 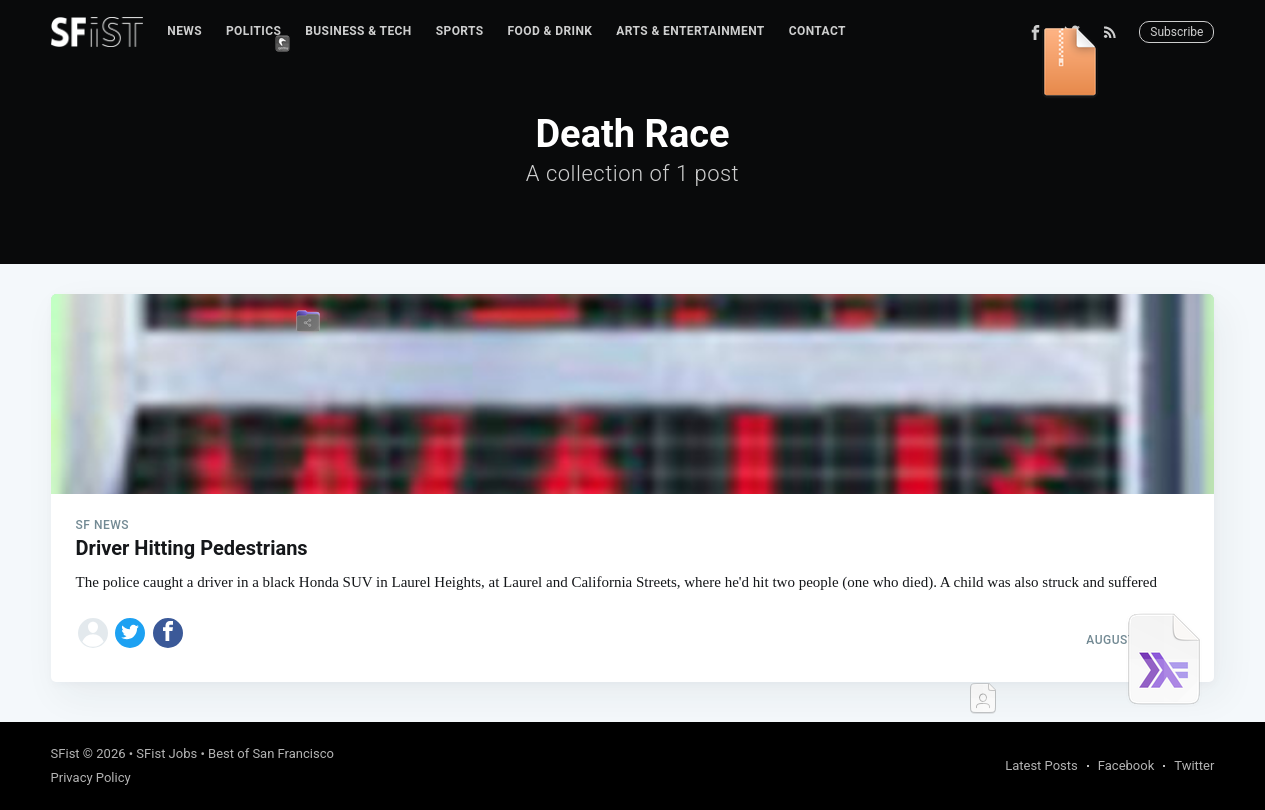 What do you see at coordinates (1164, 659) in the screenshot?
I see `a haskell source code file` at bounding box center [1164, 659].